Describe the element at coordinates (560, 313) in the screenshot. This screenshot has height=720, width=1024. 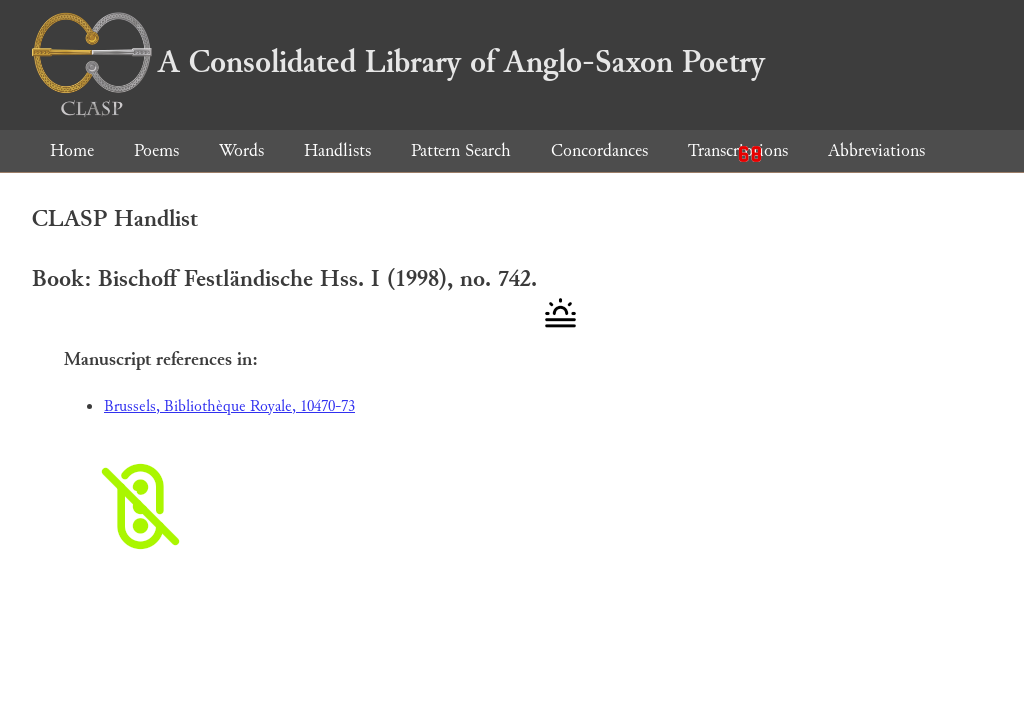
I see `indicates hazy or foggy weather conditions` at that location.